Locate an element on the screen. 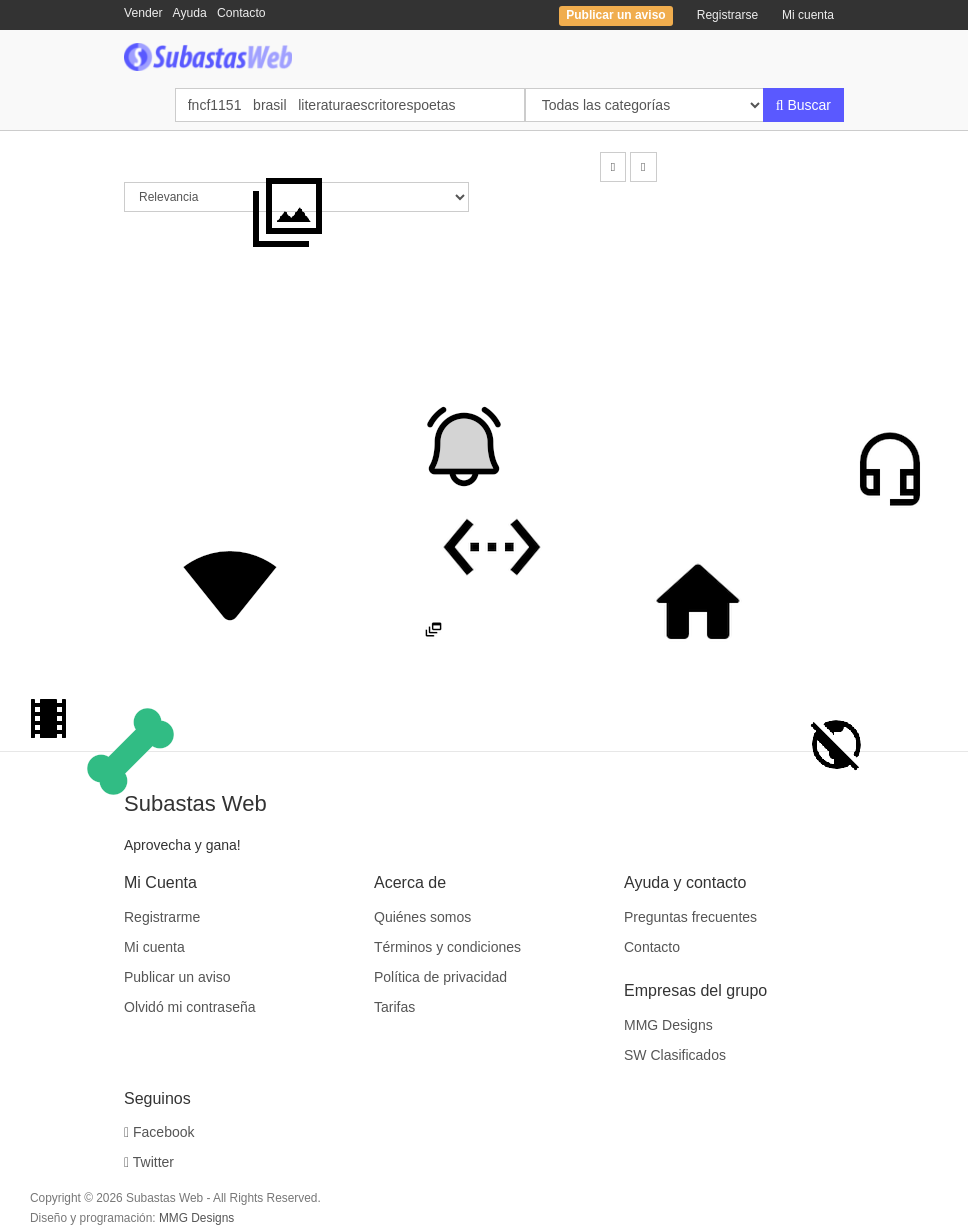  navigate to the home screen is located at coordinates (698, 603).